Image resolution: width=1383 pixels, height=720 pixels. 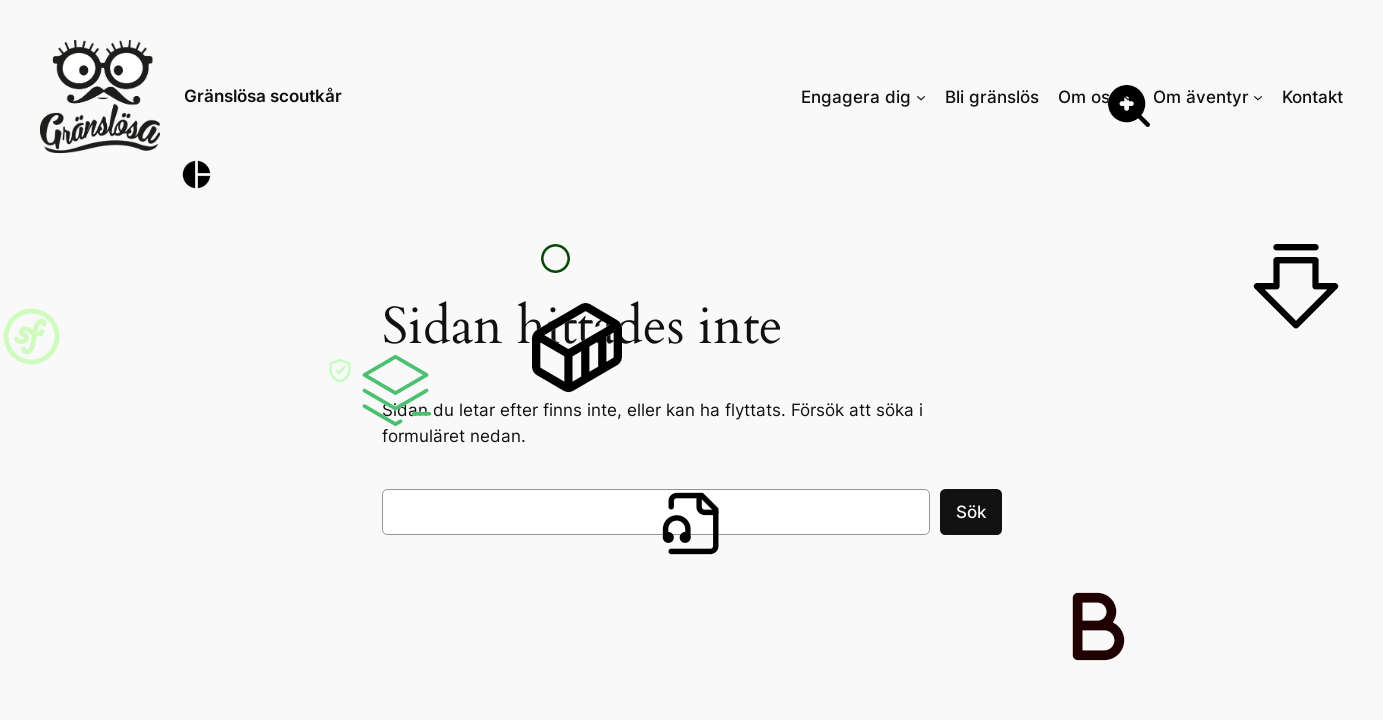 What do you see at coordinates (395, 390) in the screenshot?
I see `remove a layer from the stack` at bounding box center [395, 390].